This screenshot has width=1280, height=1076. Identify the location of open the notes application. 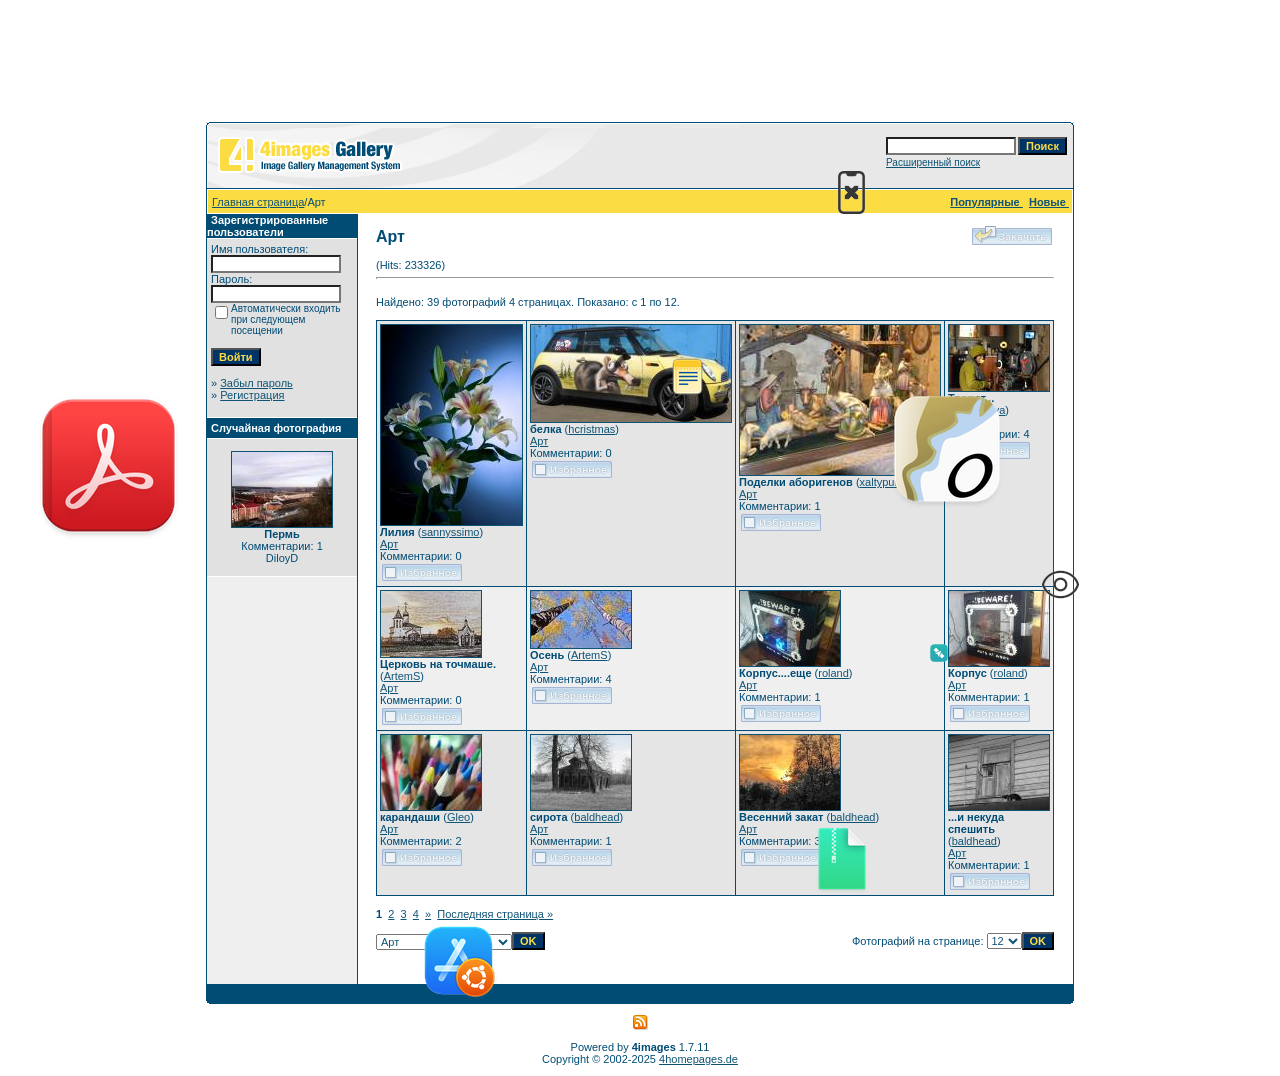
(687, 376).